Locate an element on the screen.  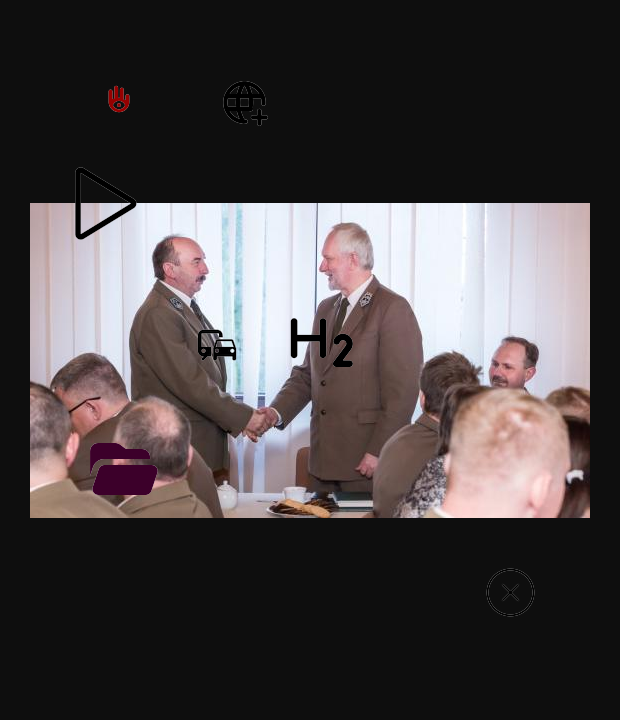
format text as heading level 2 is located at coordinates (318, 341).